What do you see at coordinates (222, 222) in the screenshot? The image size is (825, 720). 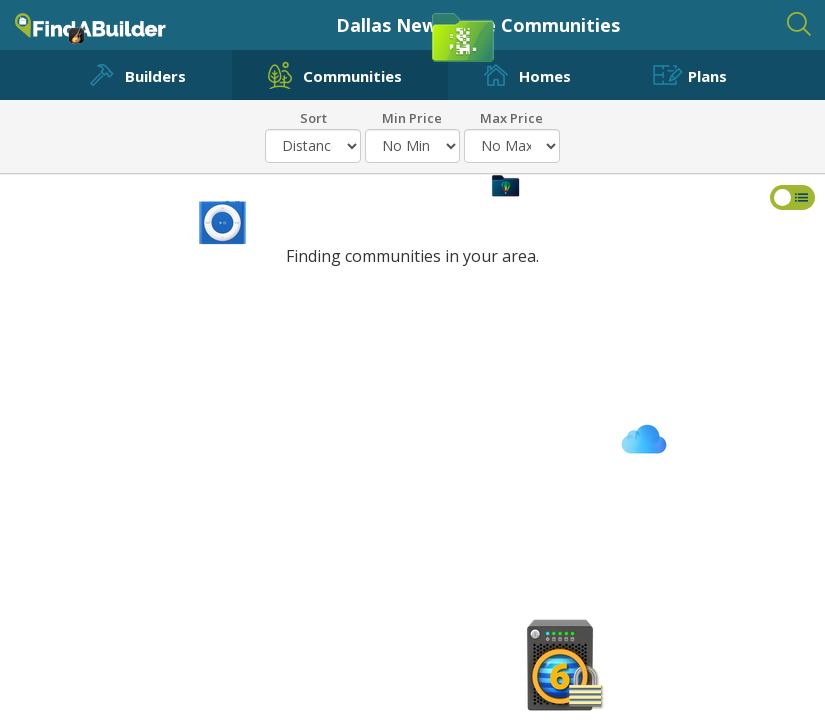 I see `iPod shuffle device connected` at bounding box center [222, 222].